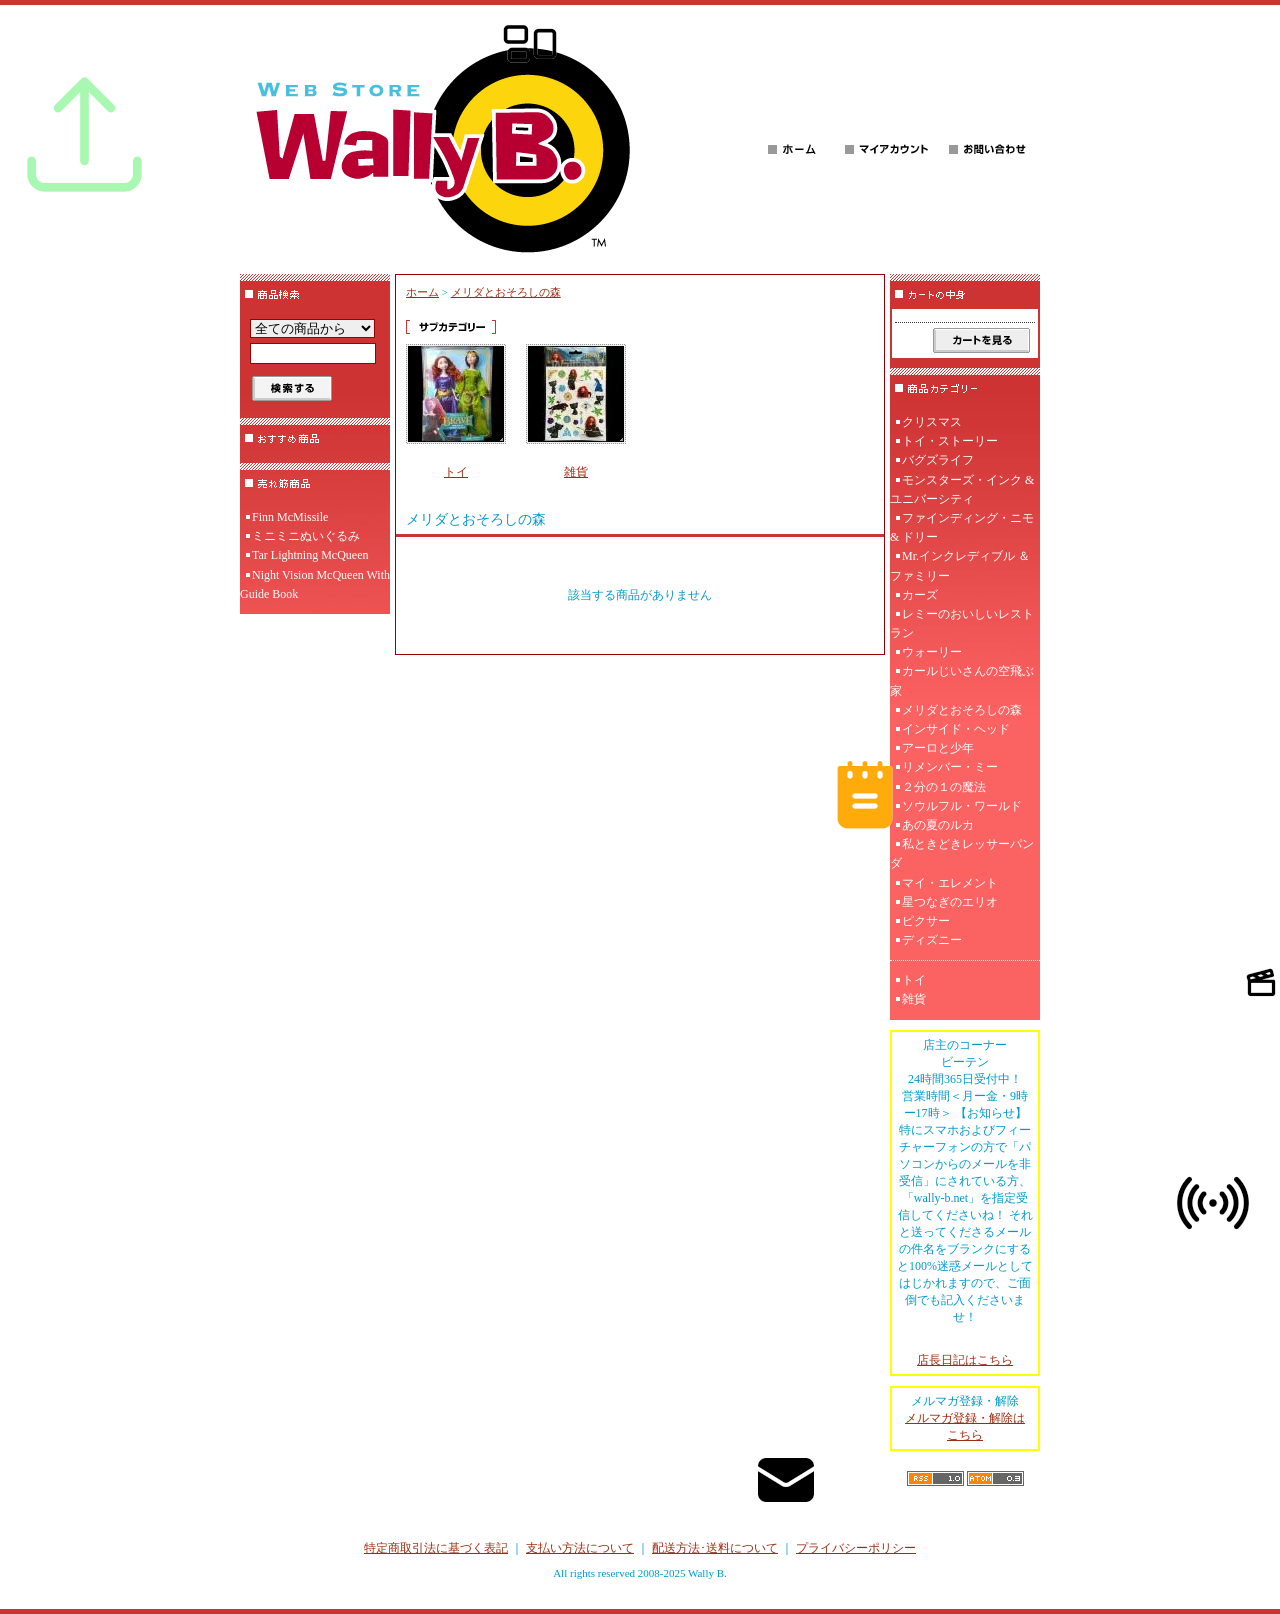 This screenshot has width=1280, height=1614. What do you see at coordinates (1261, 983) in the screenshot?
I see `access video or movie content` at bounding box center [1261, 983].